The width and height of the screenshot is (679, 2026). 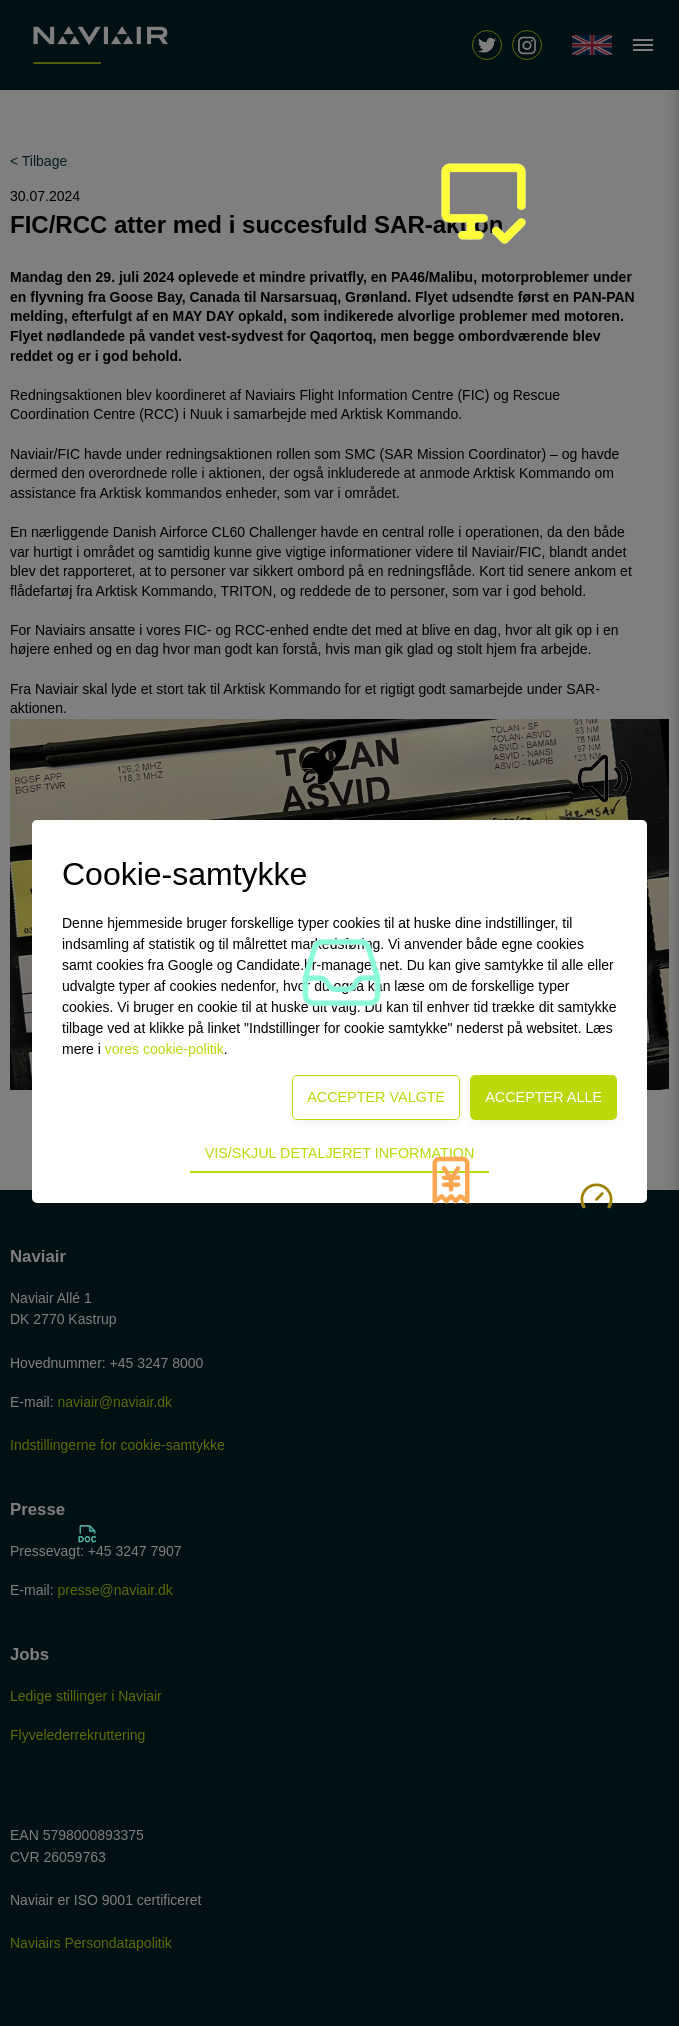 What do you see at coordinates (341, 972) in the screenshot?
I see `view your inbox messages` at bounding box center [341, 972].